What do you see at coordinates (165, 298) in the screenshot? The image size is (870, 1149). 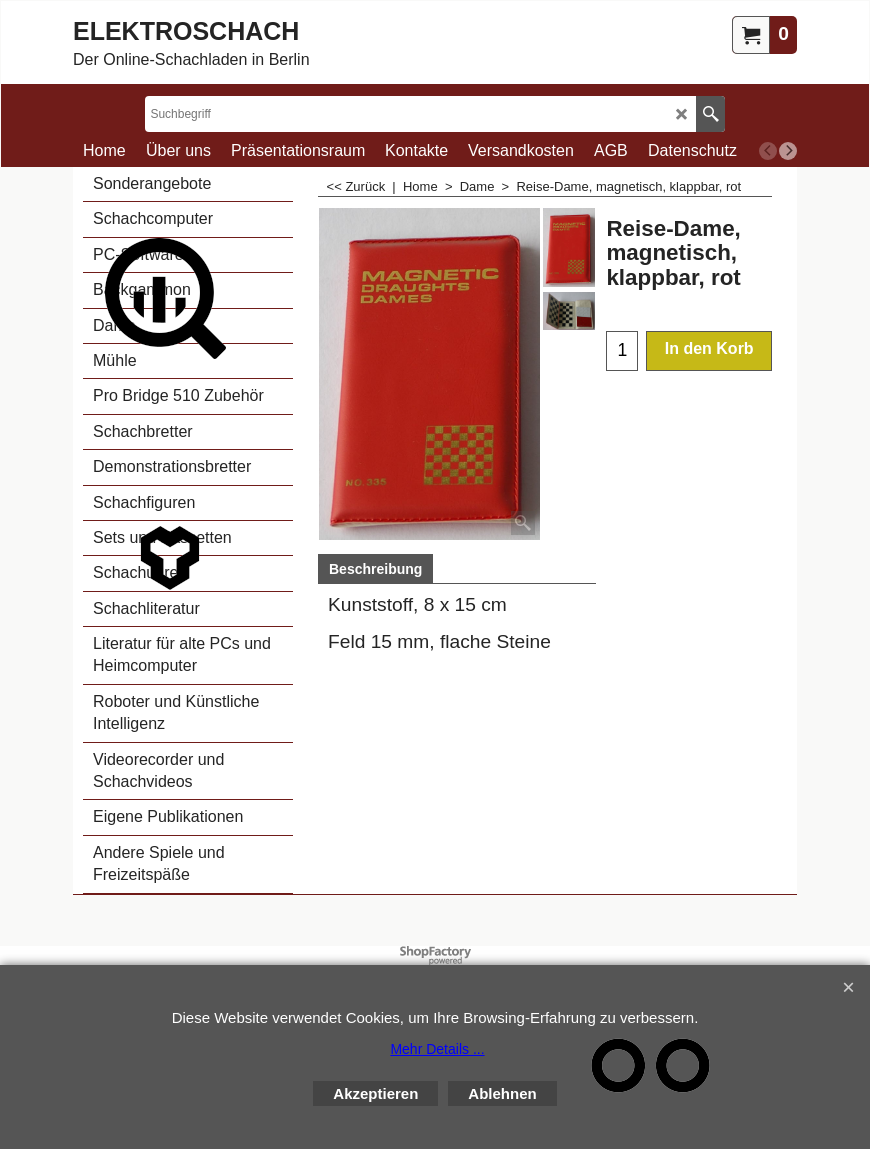 I see `access Google BigQuery data warehouse` at bounding box center [165, 298].